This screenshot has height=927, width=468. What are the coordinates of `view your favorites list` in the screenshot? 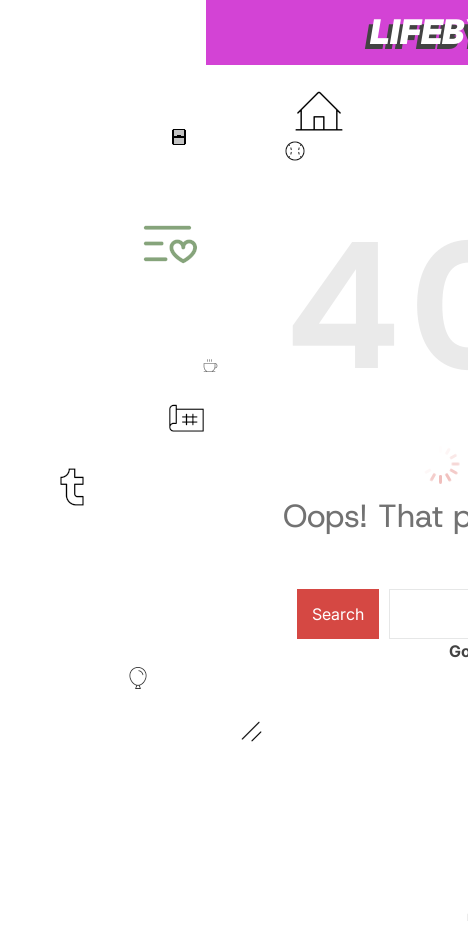 It's located at (167, 243).